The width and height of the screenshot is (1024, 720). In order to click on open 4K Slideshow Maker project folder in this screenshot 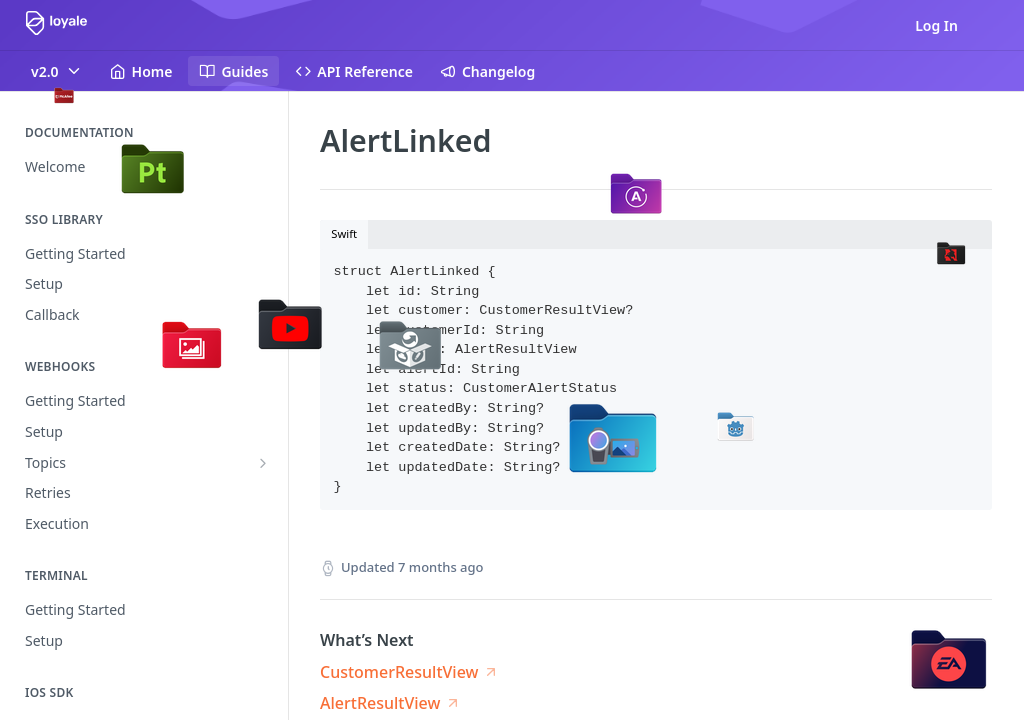, I will do `click(191, 346)`.